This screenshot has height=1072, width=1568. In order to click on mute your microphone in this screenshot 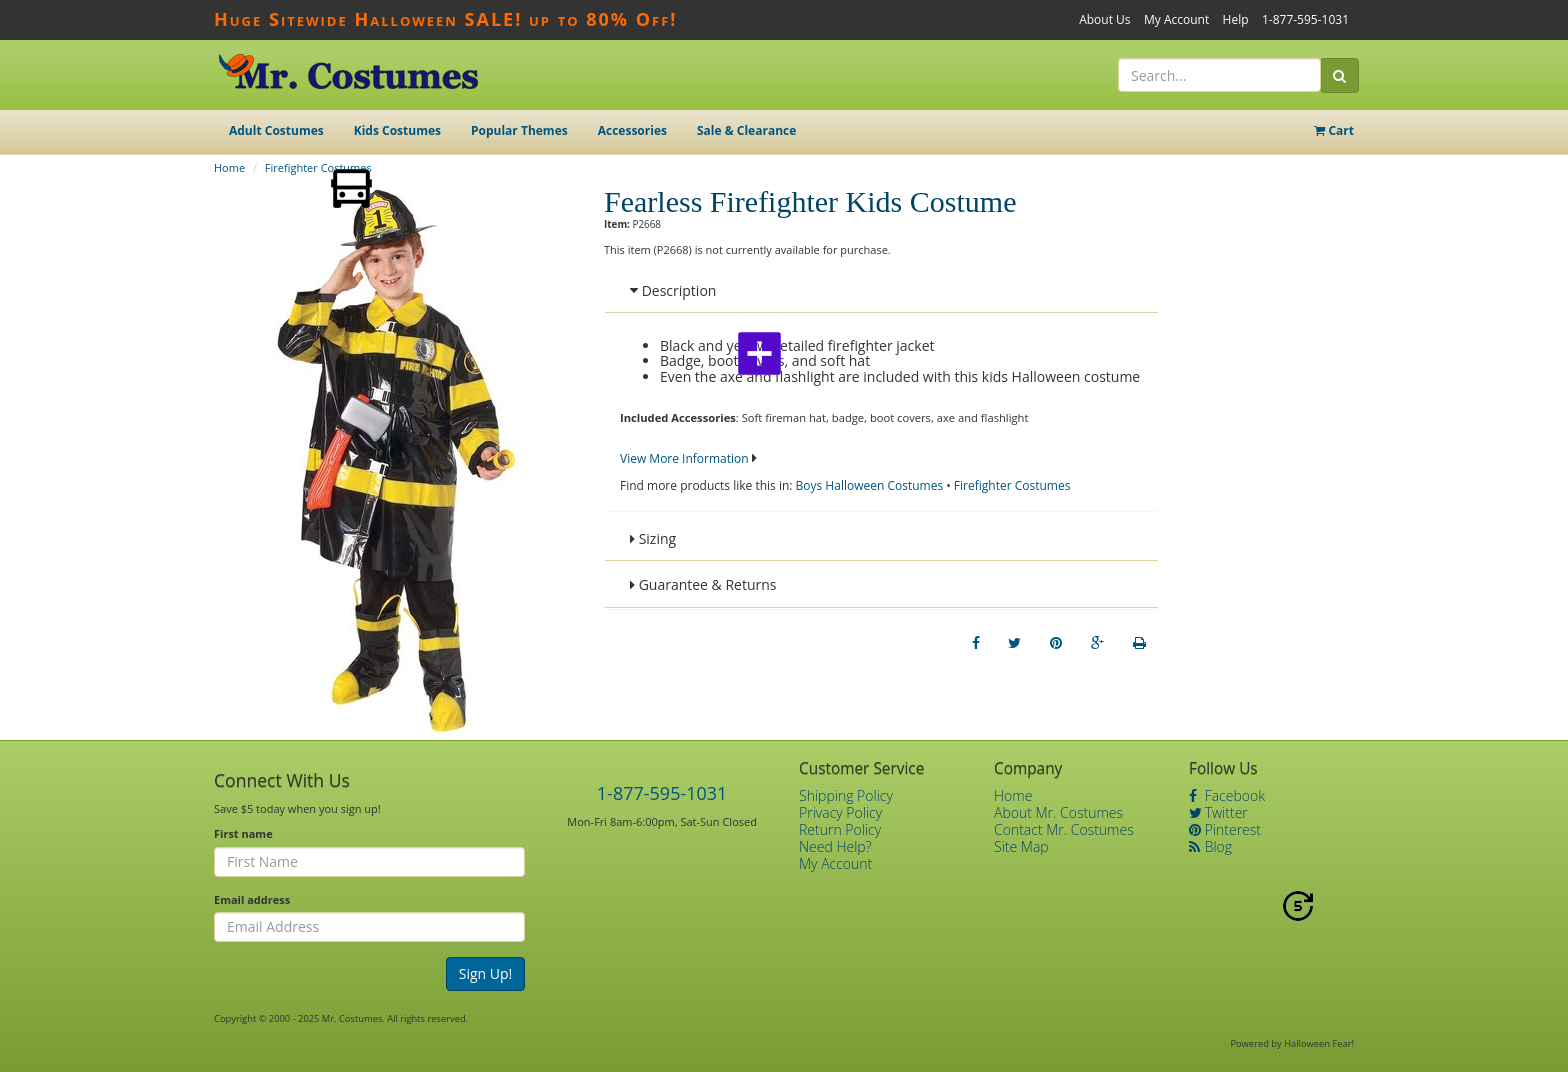, I will do `click(418, 180)`.